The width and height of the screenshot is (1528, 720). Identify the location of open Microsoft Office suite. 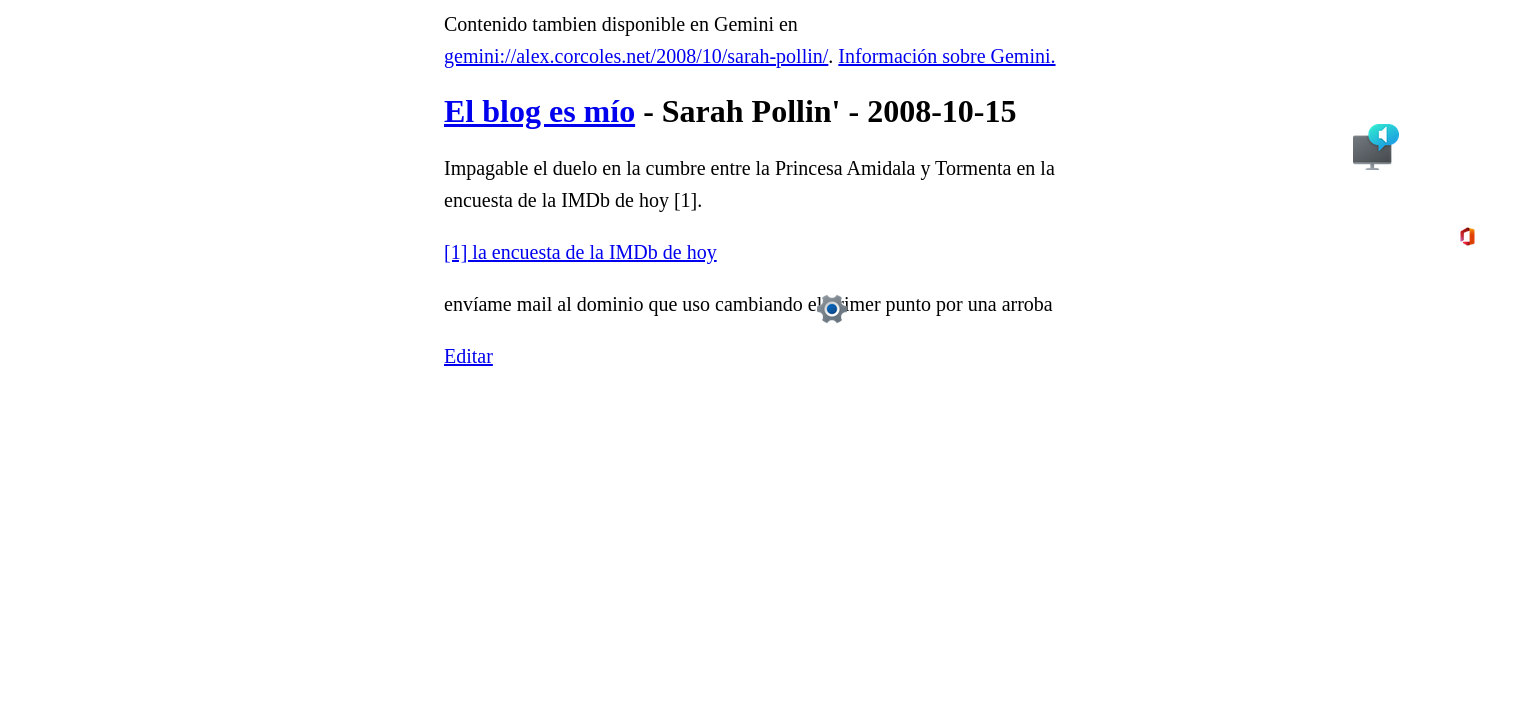
(1467, 236).